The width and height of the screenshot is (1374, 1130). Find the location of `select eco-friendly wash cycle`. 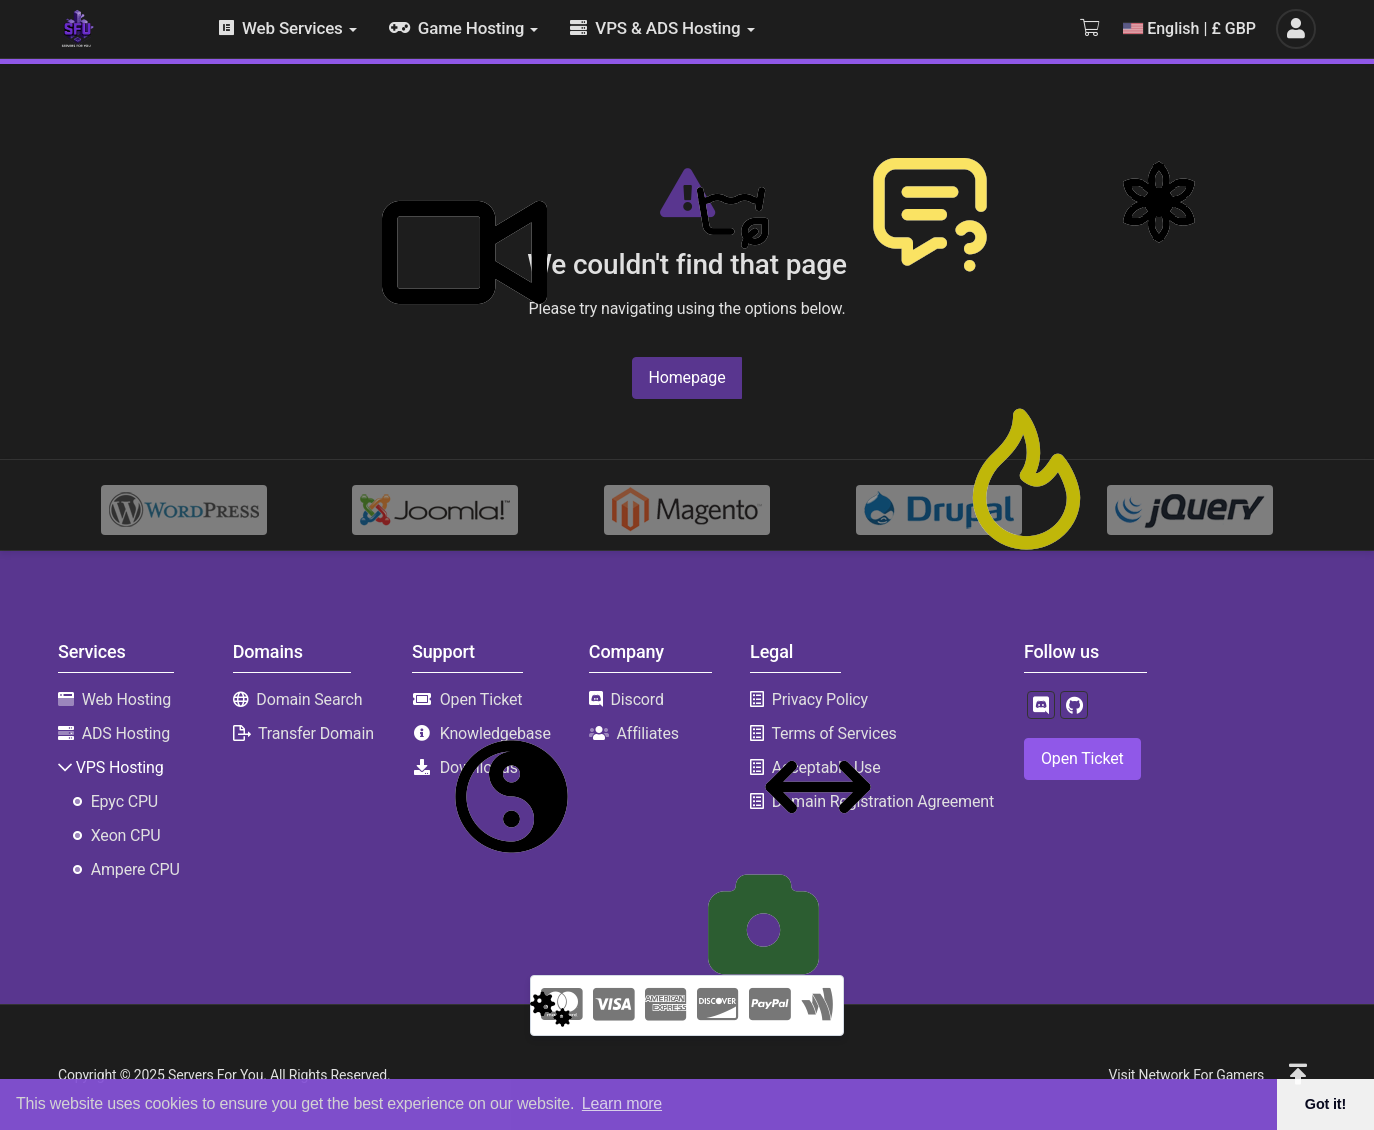

select eco-friendly wash cycle is located at coordinates (731, 211).